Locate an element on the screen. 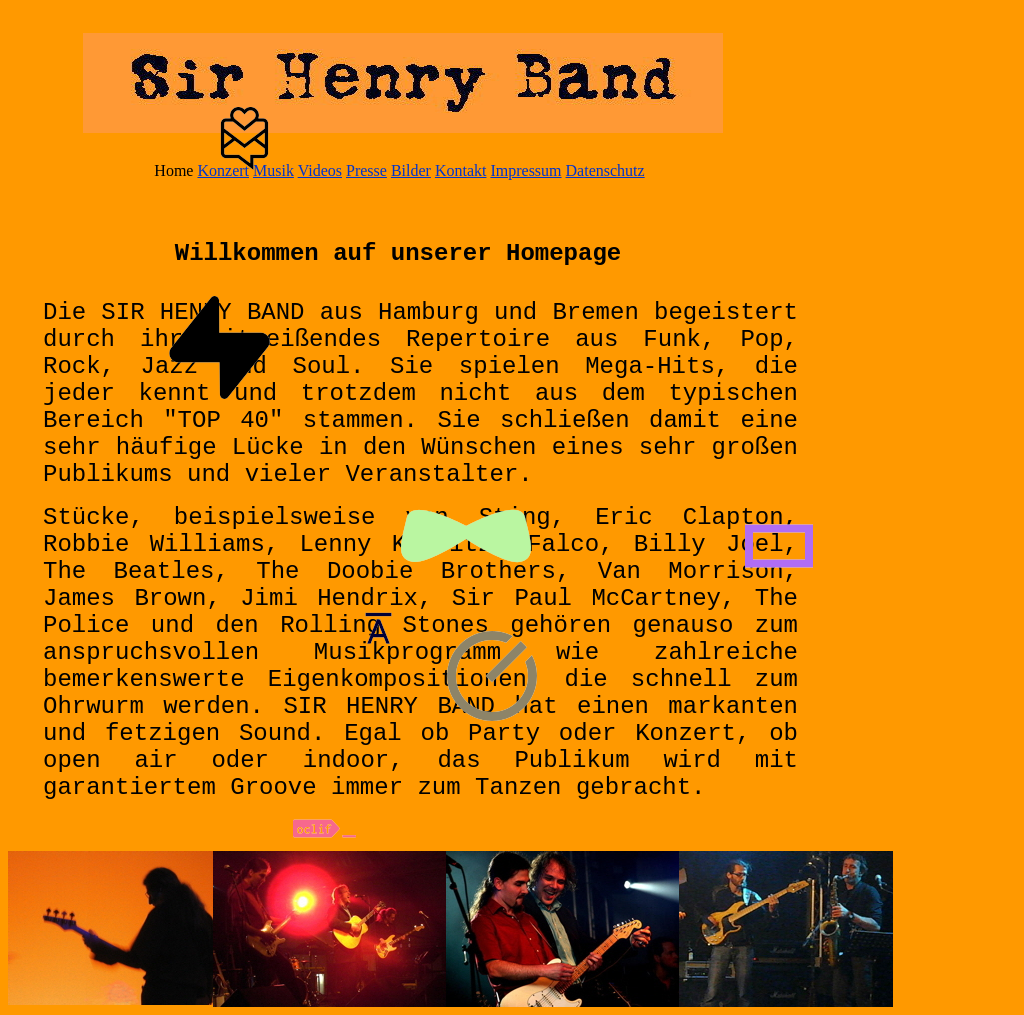  supabase logo is located at coordinates (219, 347).